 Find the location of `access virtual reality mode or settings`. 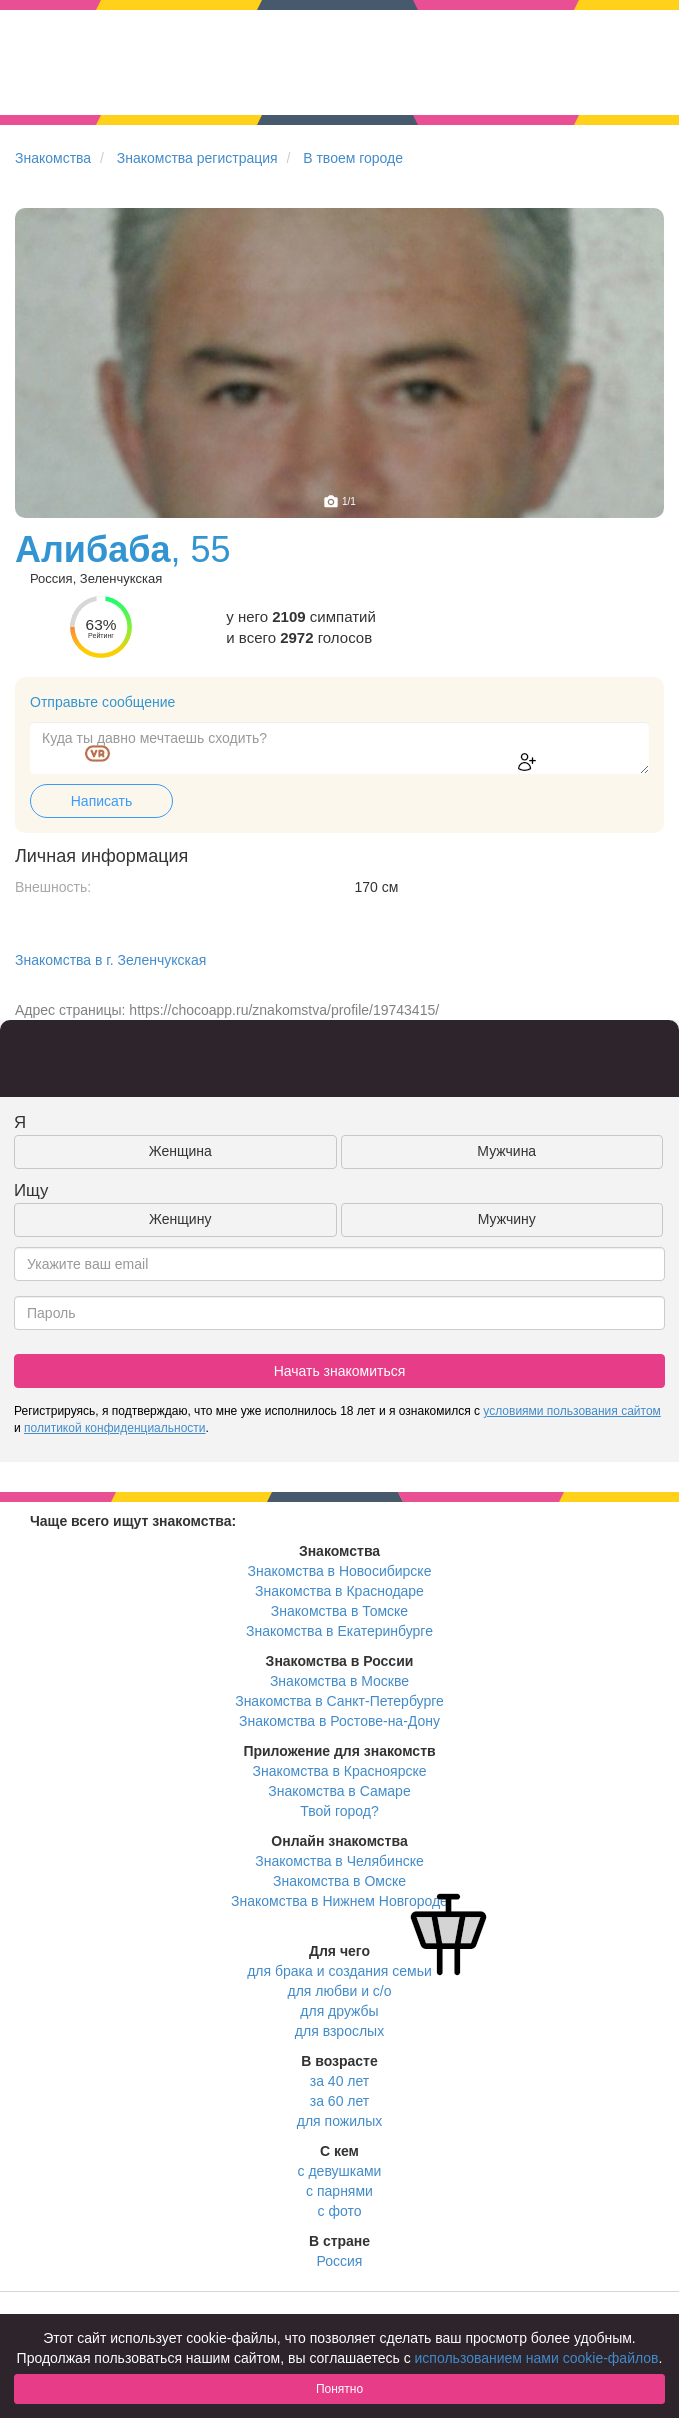

access virtual reality mode or settings is located at coordinates (97, 753).